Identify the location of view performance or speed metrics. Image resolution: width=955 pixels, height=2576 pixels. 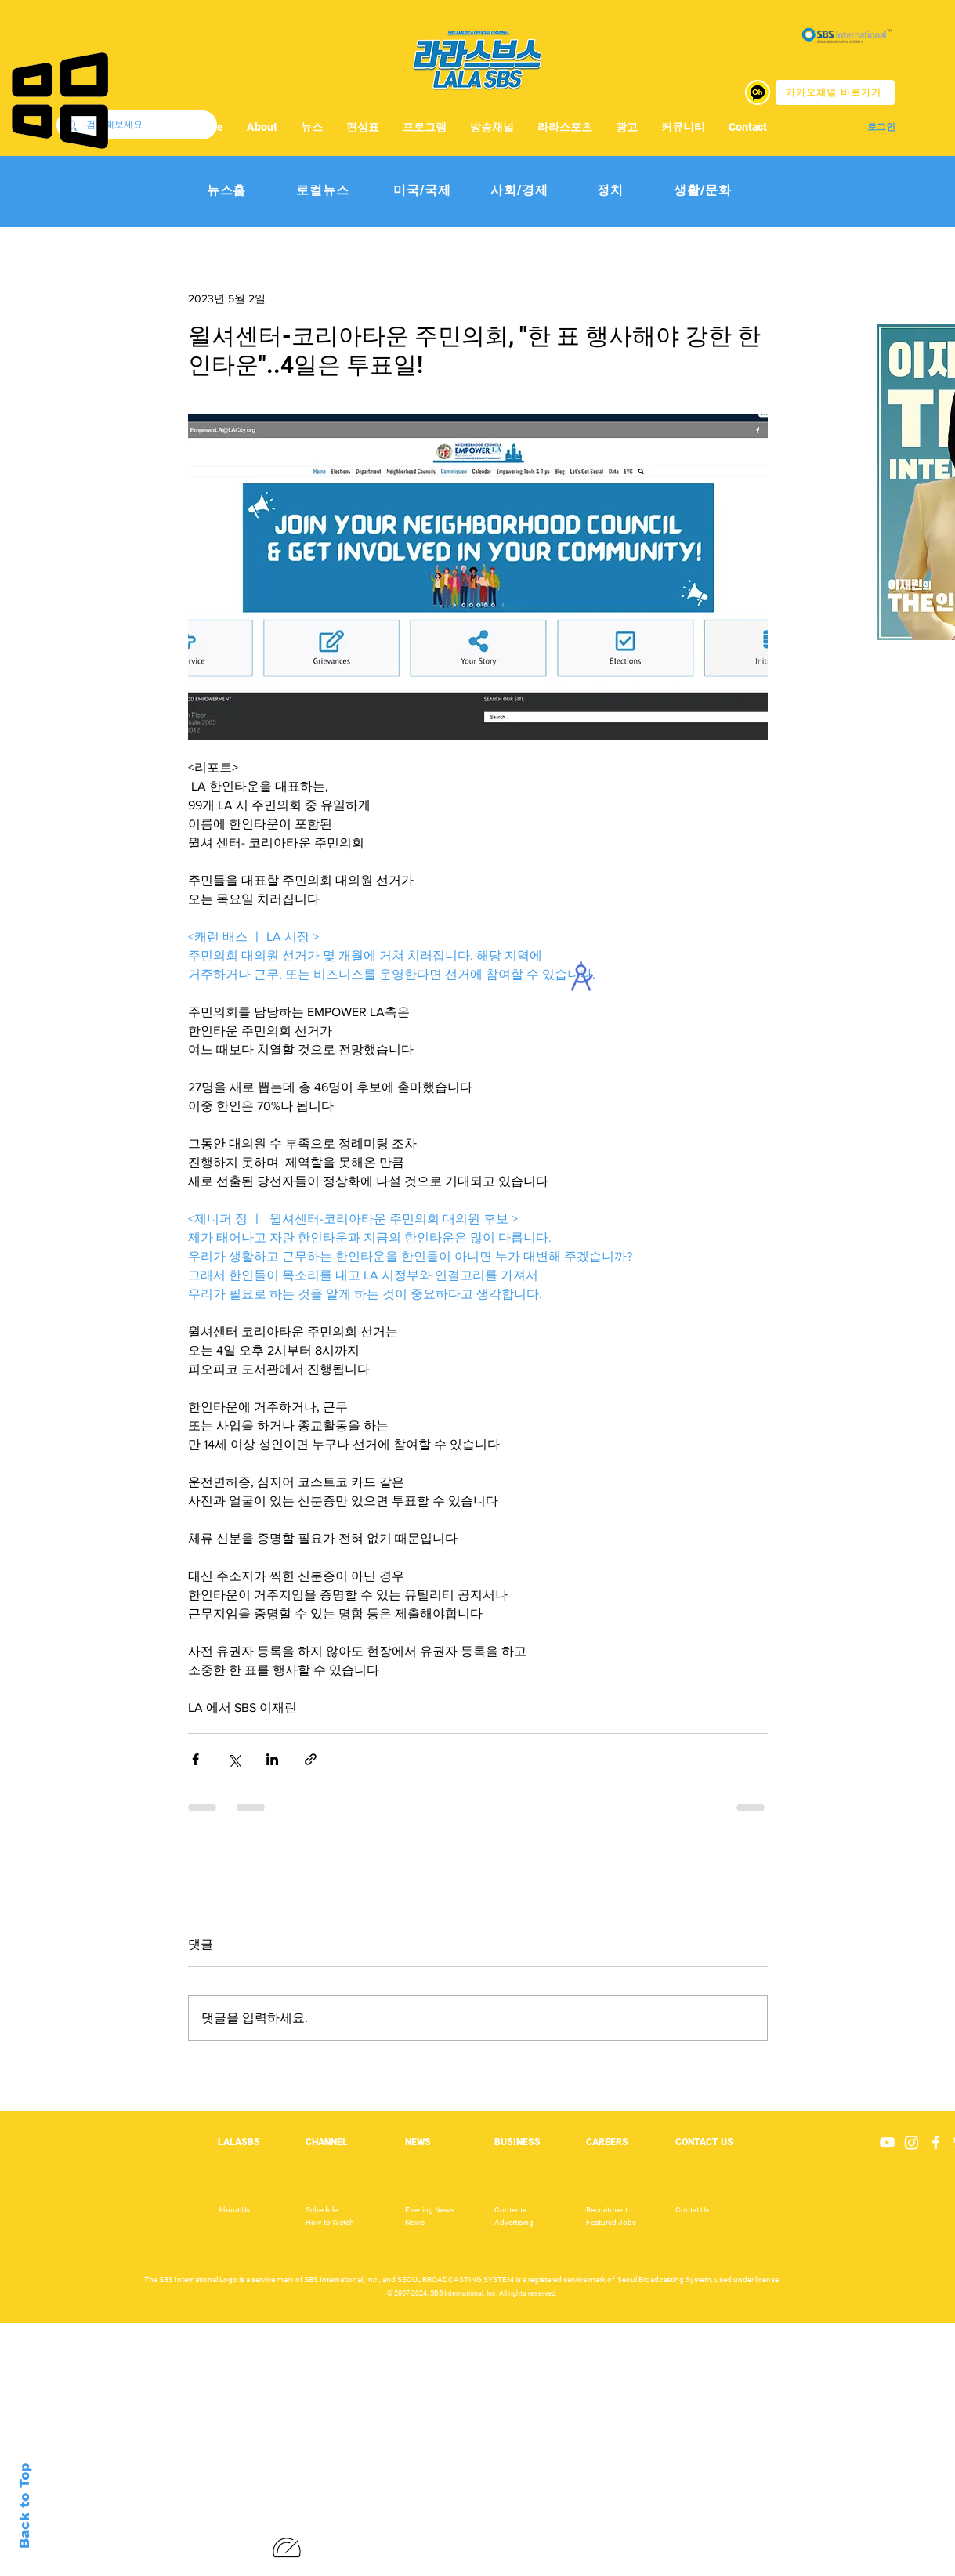
(287, 2549).